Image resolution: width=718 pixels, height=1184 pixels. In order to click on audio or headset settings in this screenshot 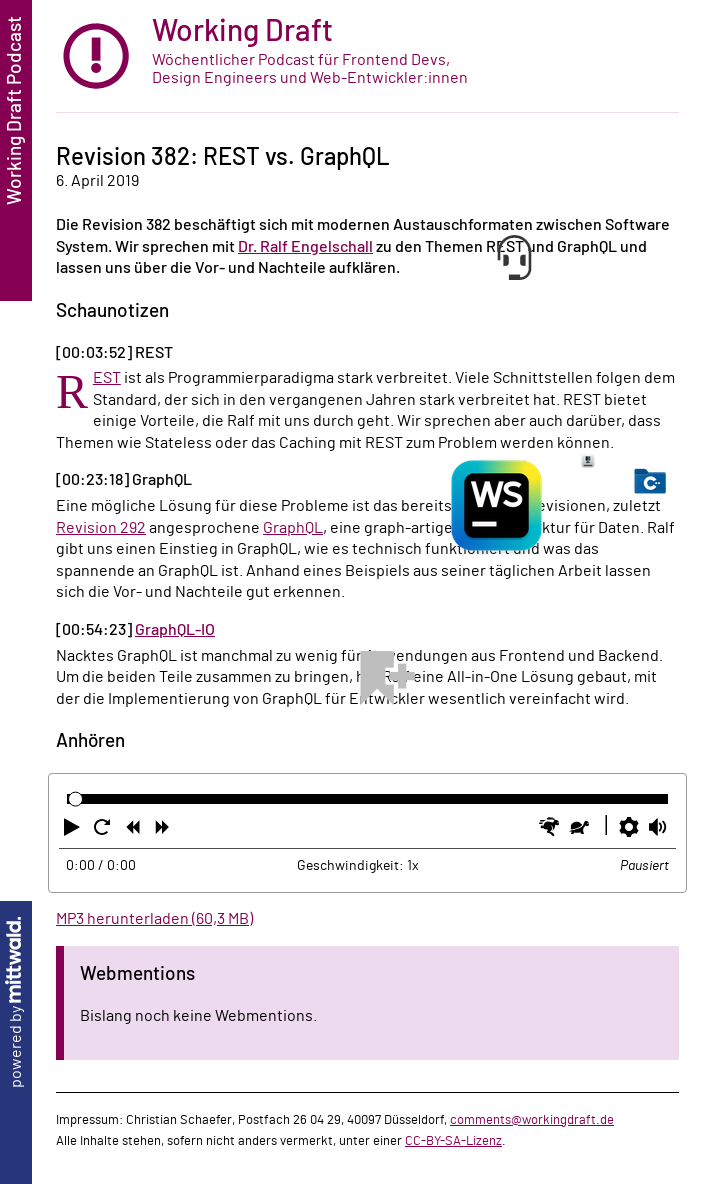, I will do `click(514, 257)`.